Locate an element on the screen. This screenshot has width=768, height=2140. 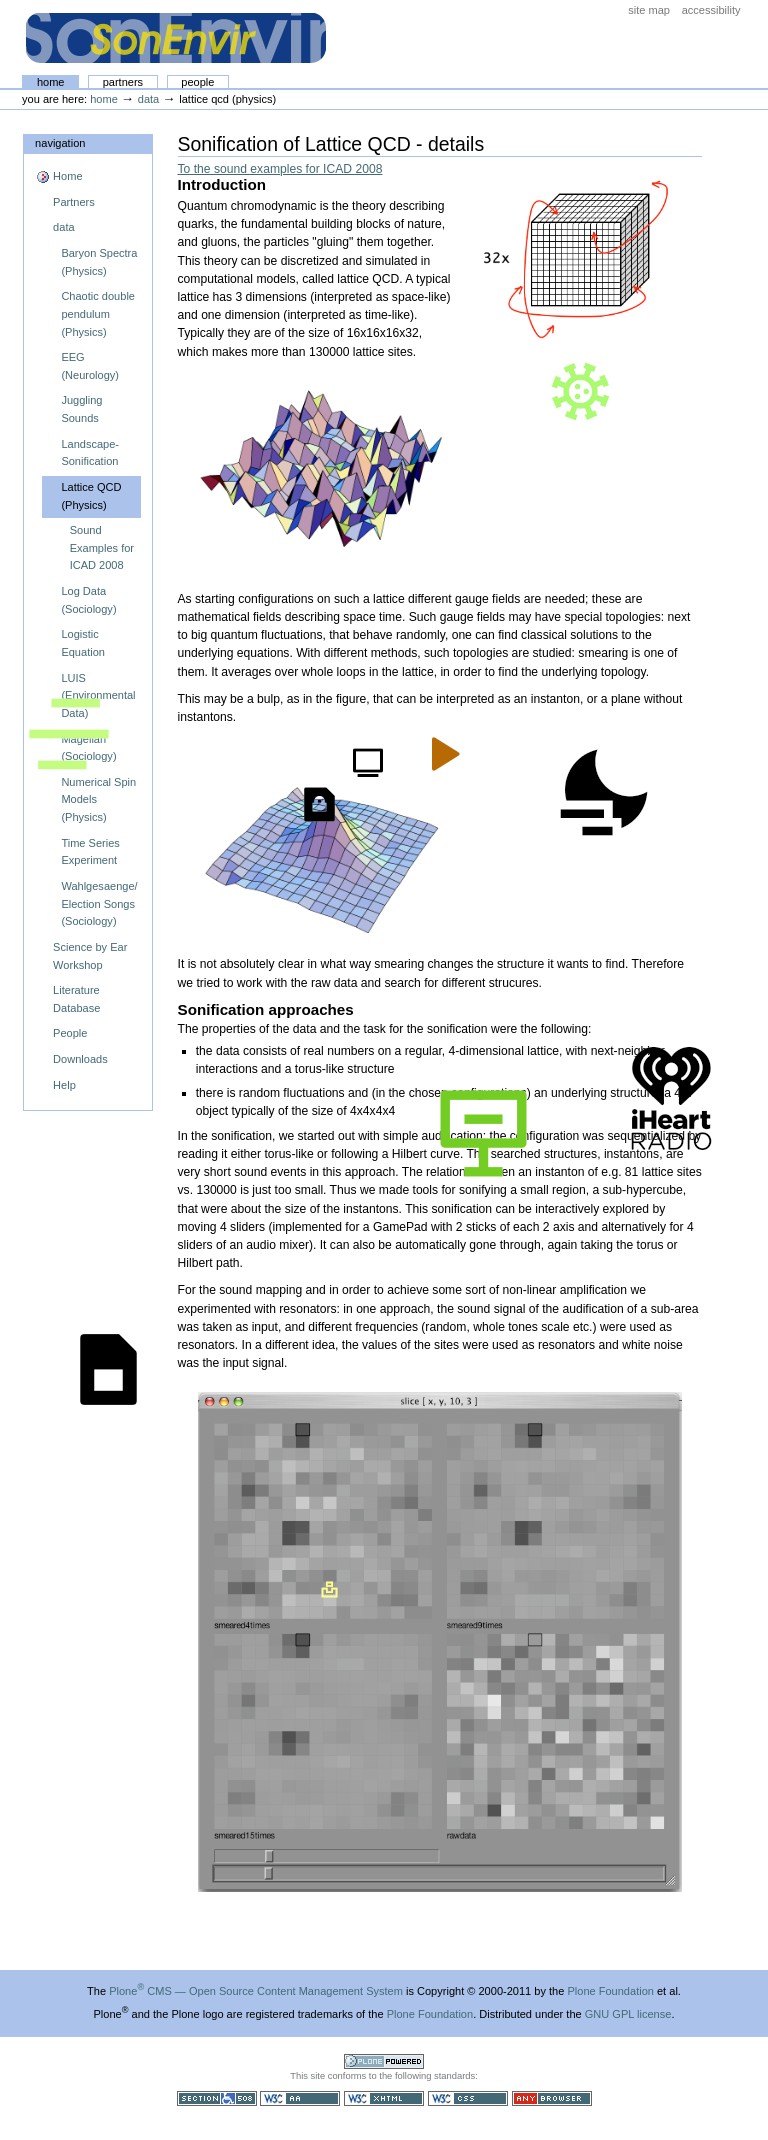
indicates foggy night weather conditions is located at coordinates (604, 792).